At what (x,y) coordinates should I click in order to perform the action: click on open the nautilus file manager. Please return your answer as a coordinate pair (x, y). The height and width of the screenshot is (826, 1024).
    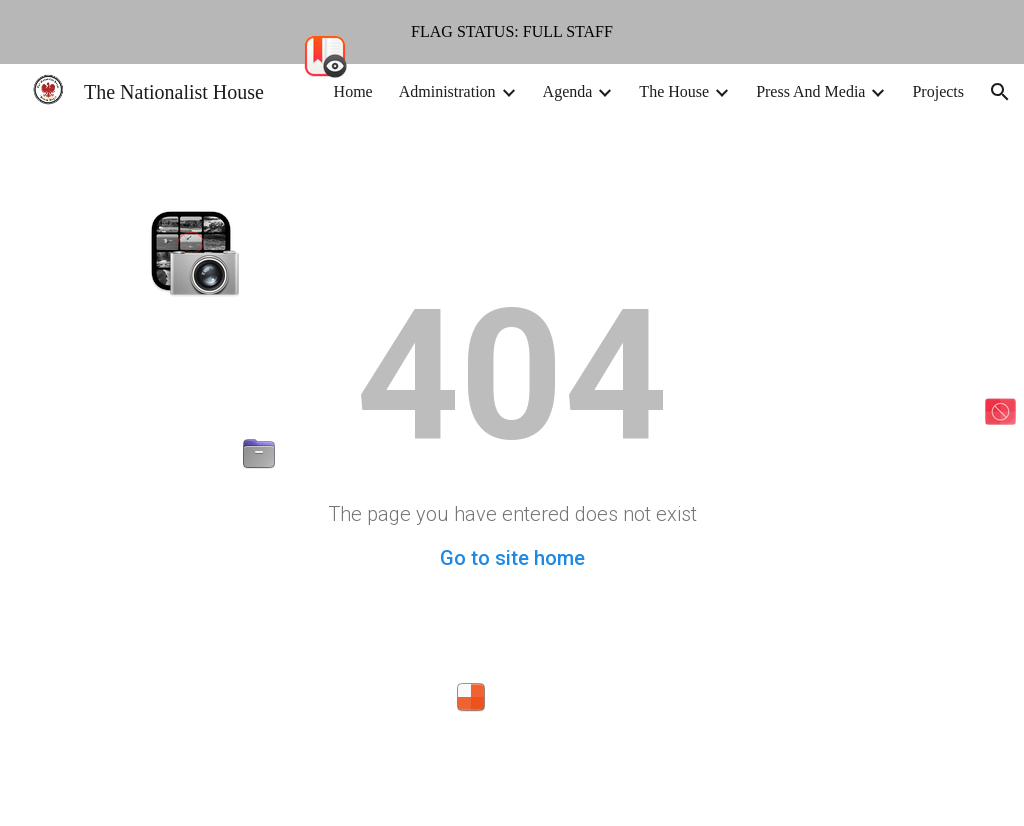
    Looking at the image, I should click on (259, 453).